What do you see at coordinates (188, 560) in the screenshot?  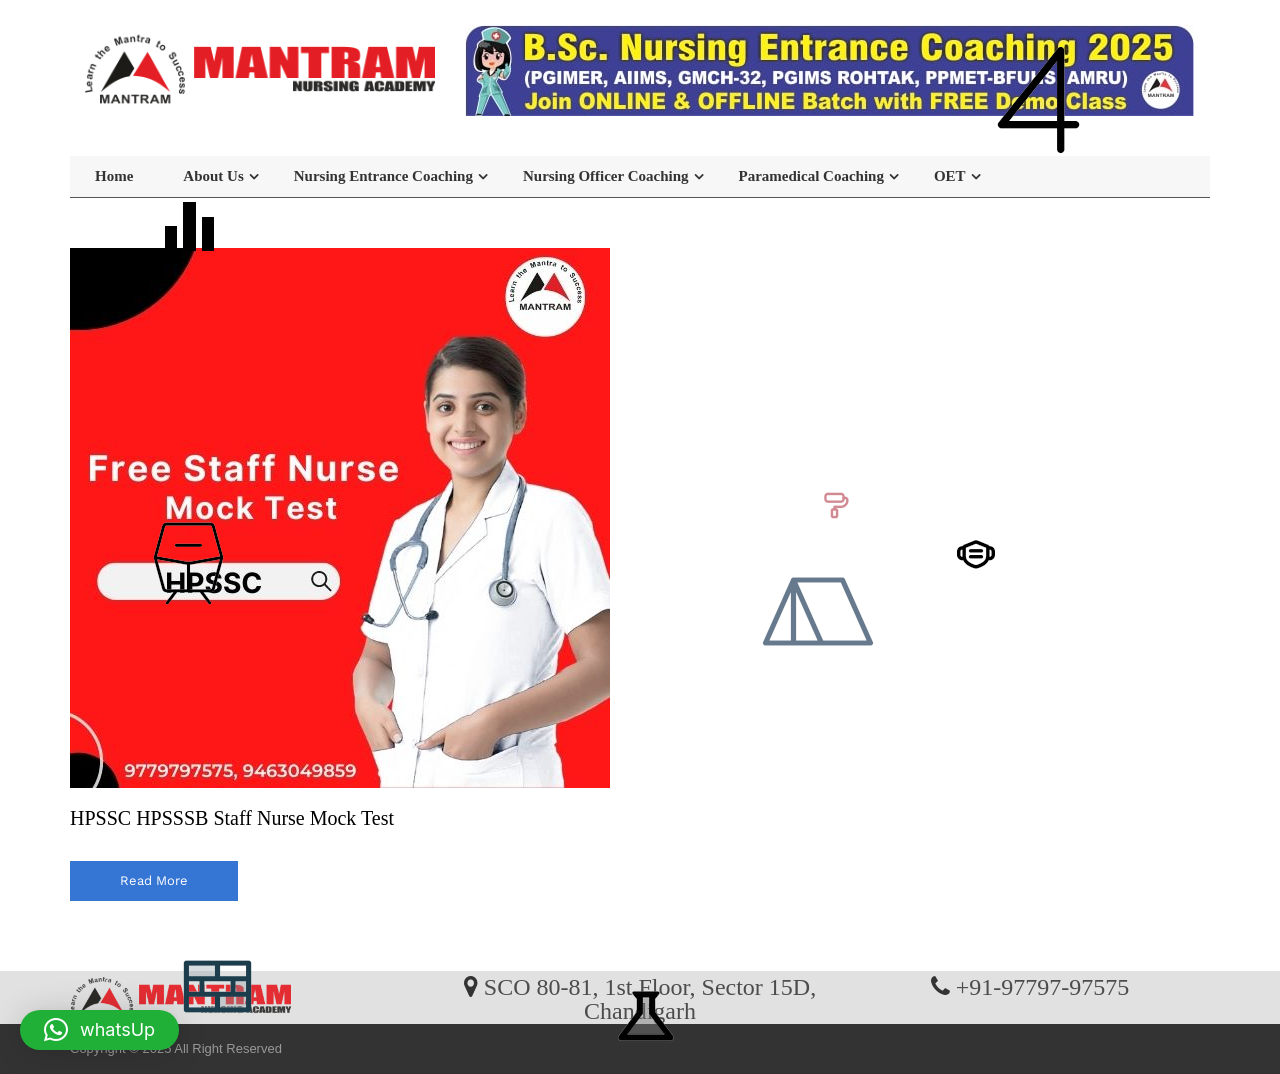 I see `view regional train schedules` at bounding box center [188, 560].